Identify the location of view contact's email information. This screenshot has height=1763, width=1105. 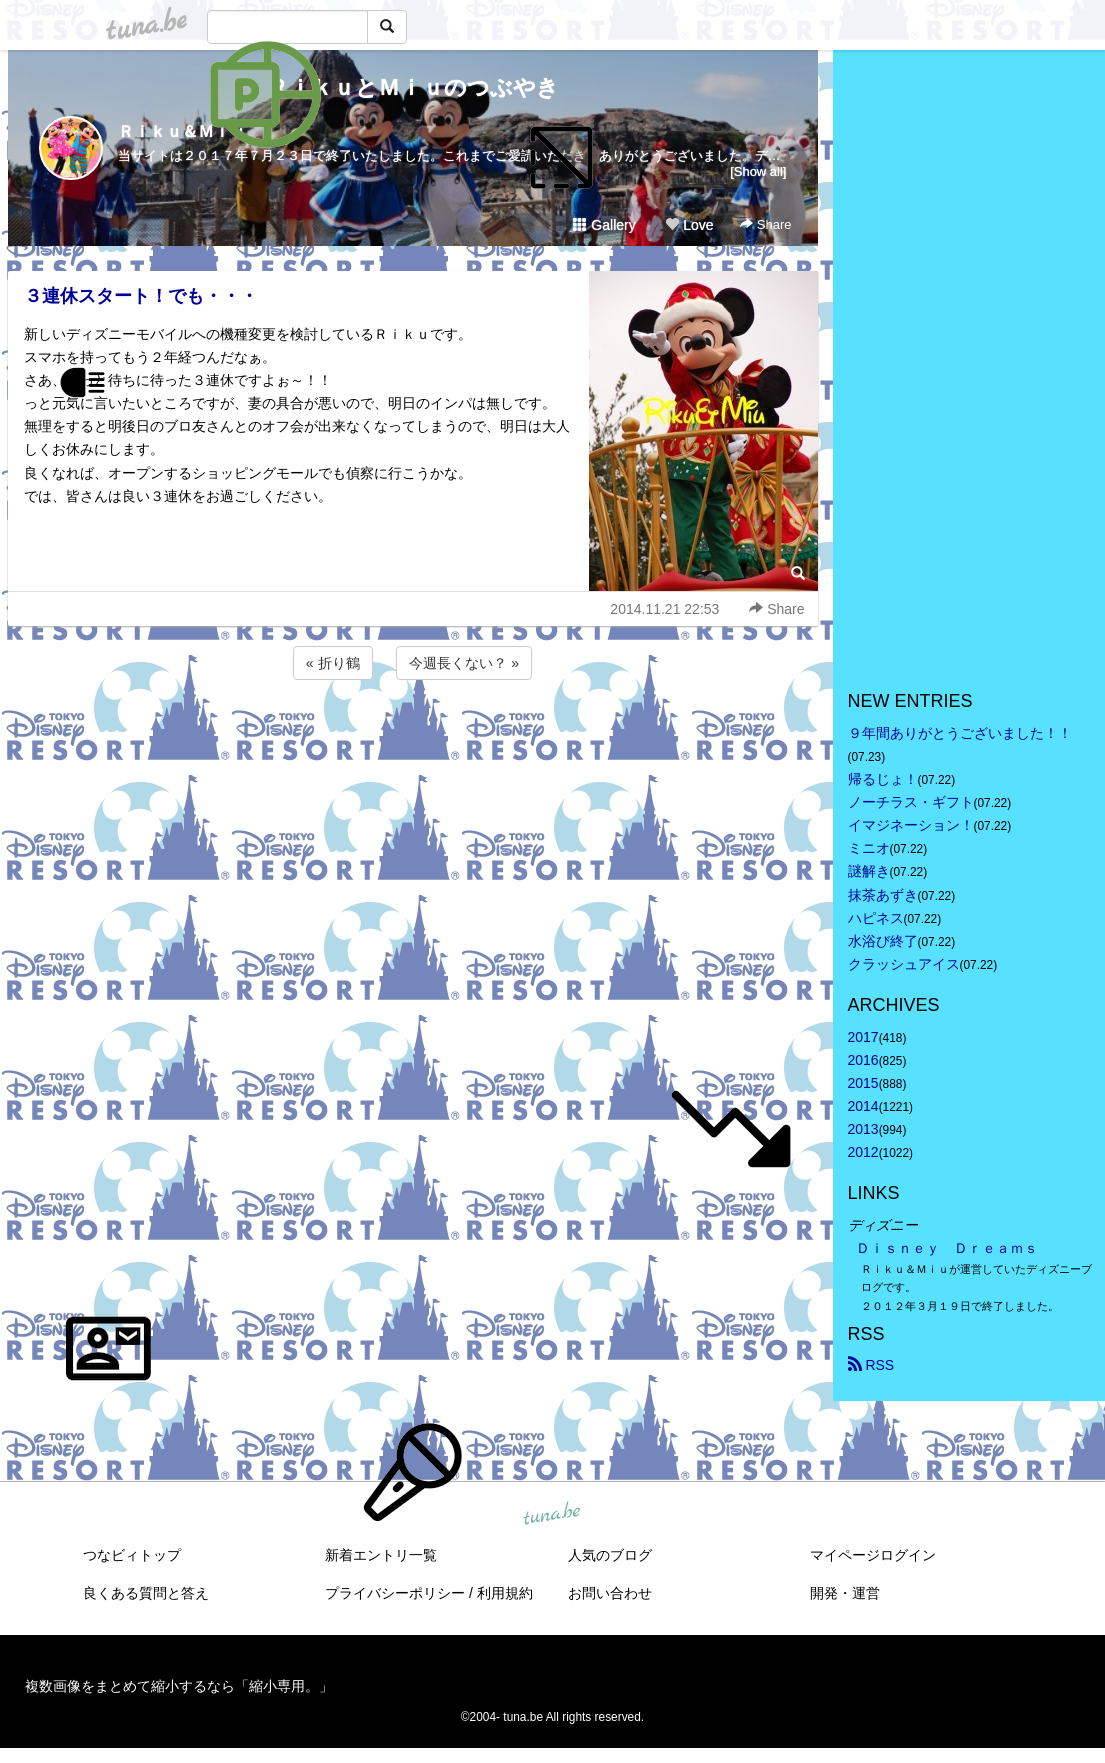
(108, 1348).